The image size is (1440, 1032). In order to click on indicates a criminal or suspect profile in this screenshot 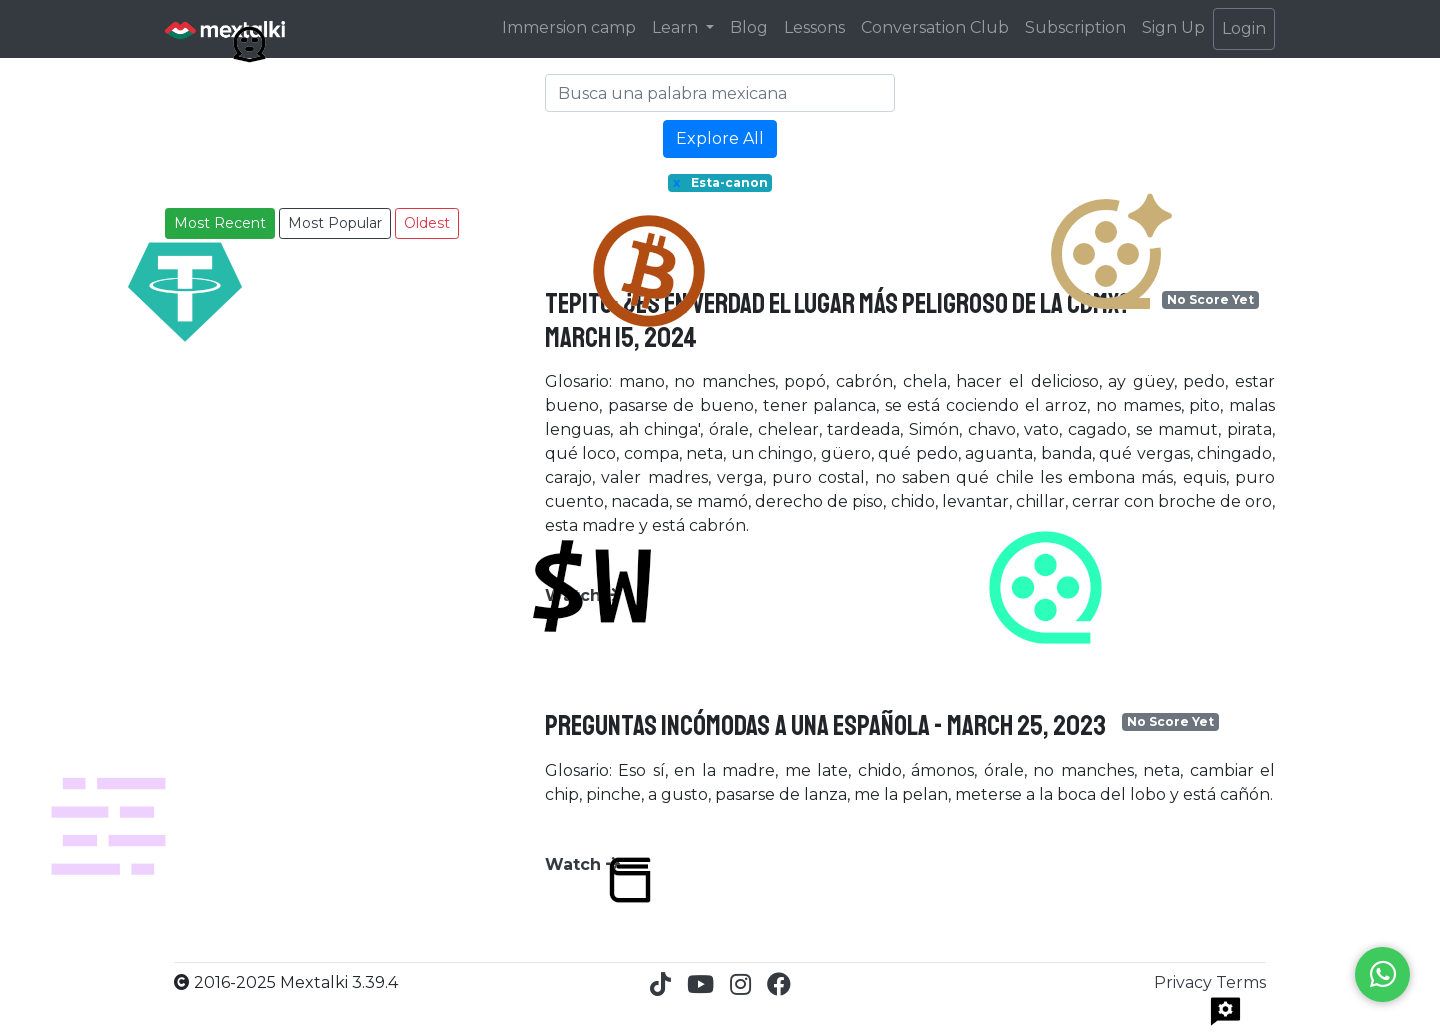, I will do `click(249, 44)`.